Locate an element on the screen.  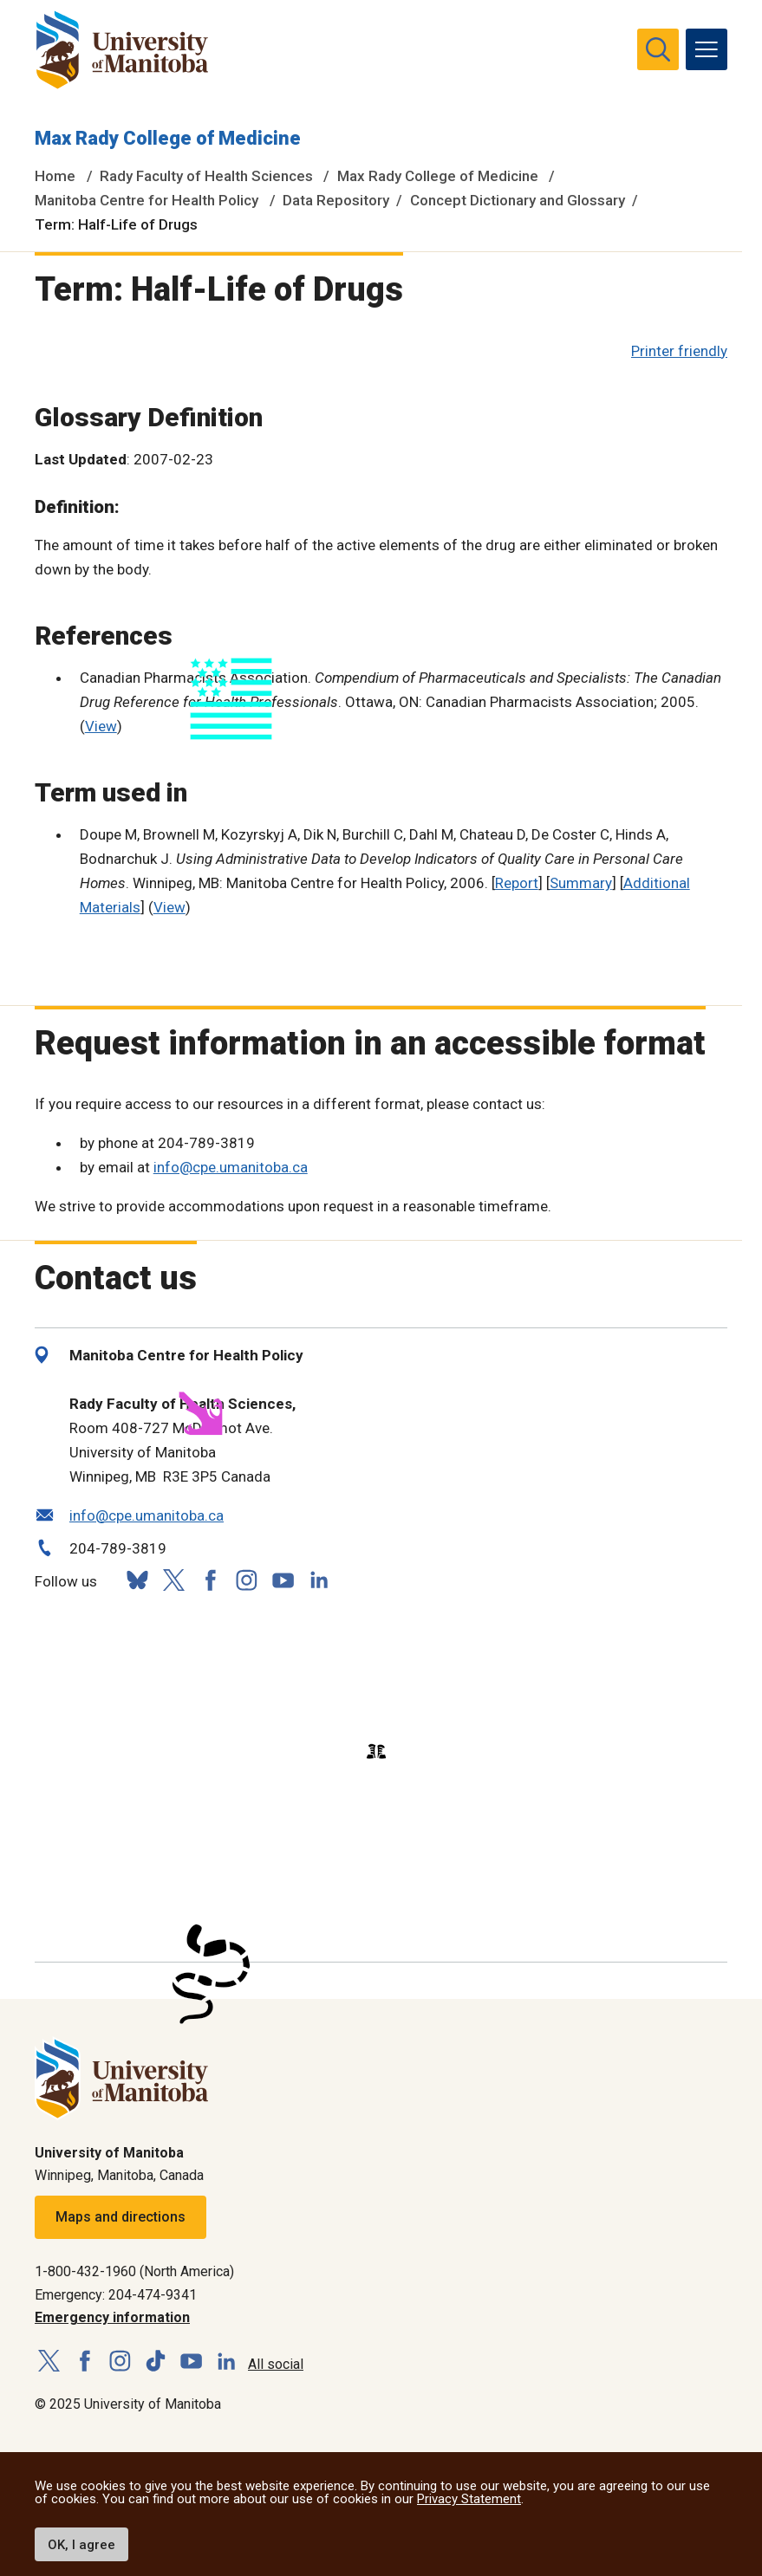
select united states as your country/region is located at coordinates (231, 698).